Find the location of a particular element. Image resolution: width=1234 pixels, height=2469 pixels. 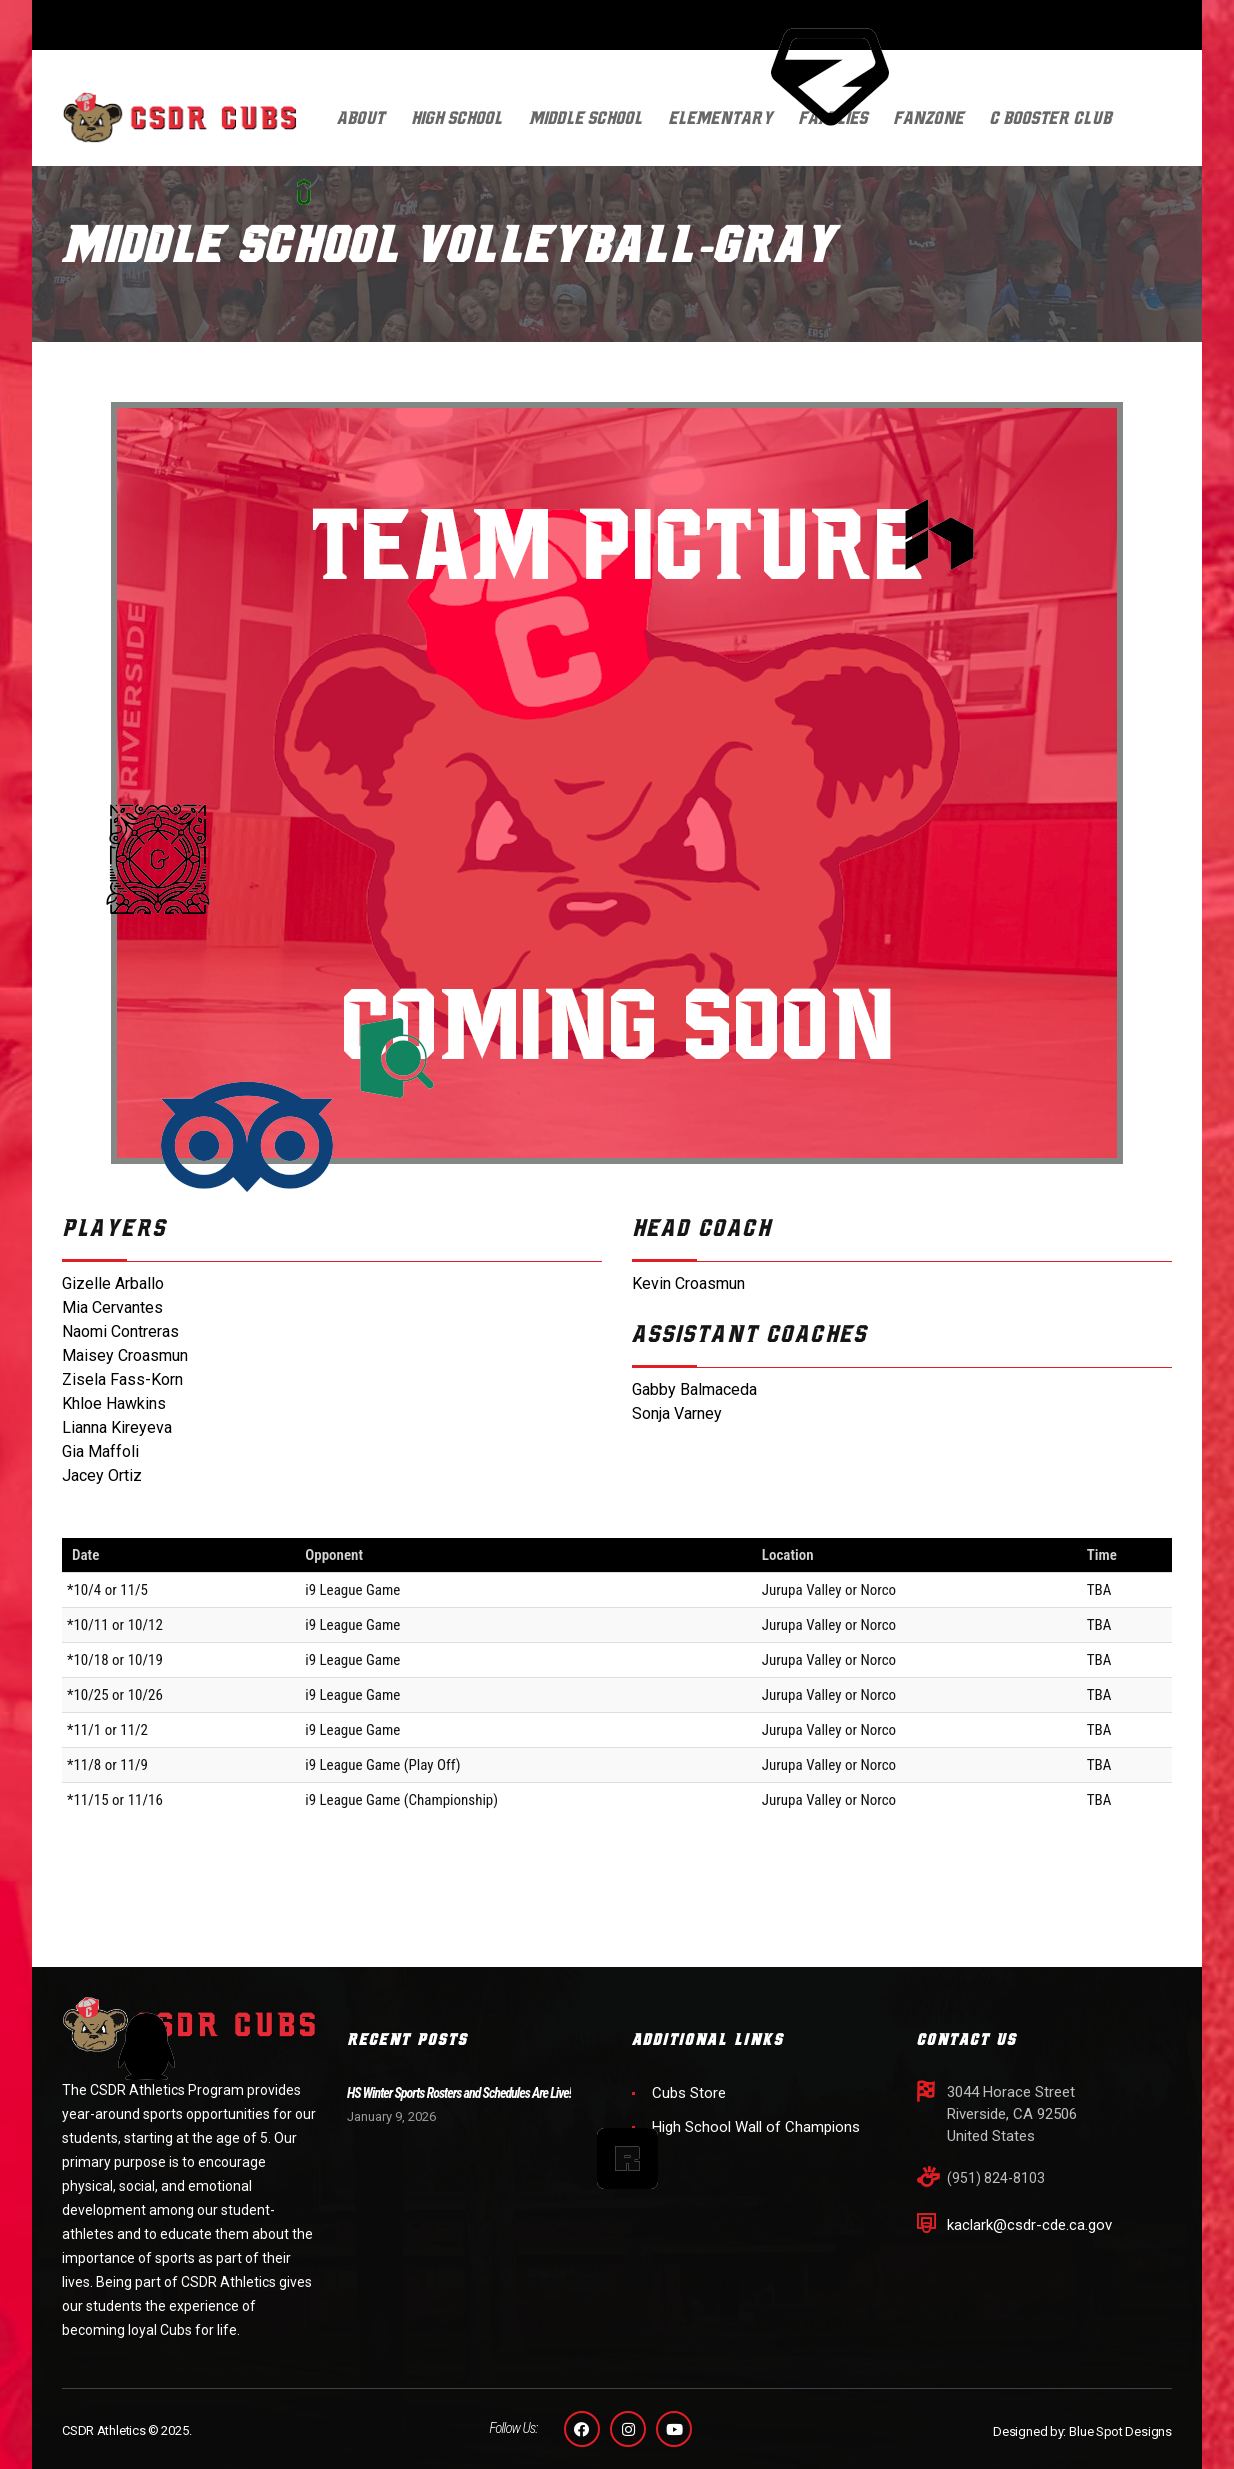

quick look logo - preview files without opening them is located at coordinates (397, 1058).